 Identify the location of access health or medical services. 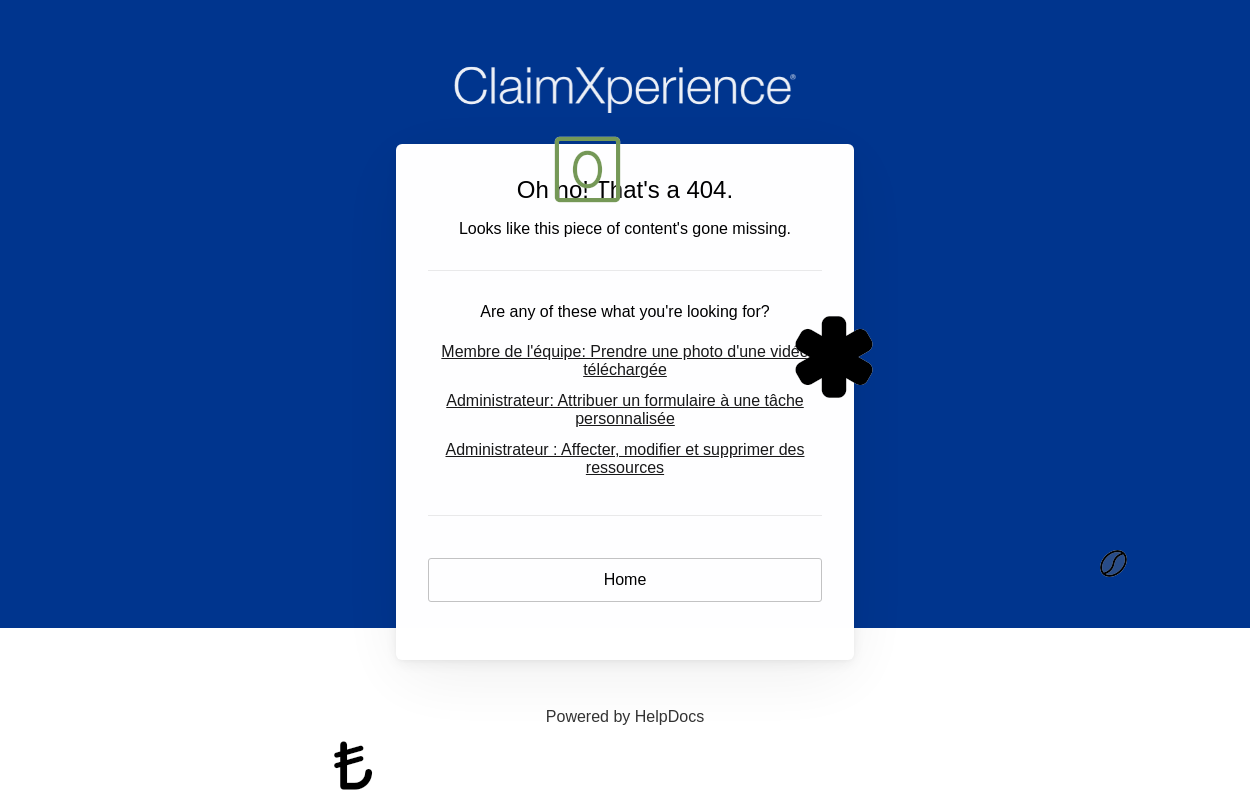
(834, 357).